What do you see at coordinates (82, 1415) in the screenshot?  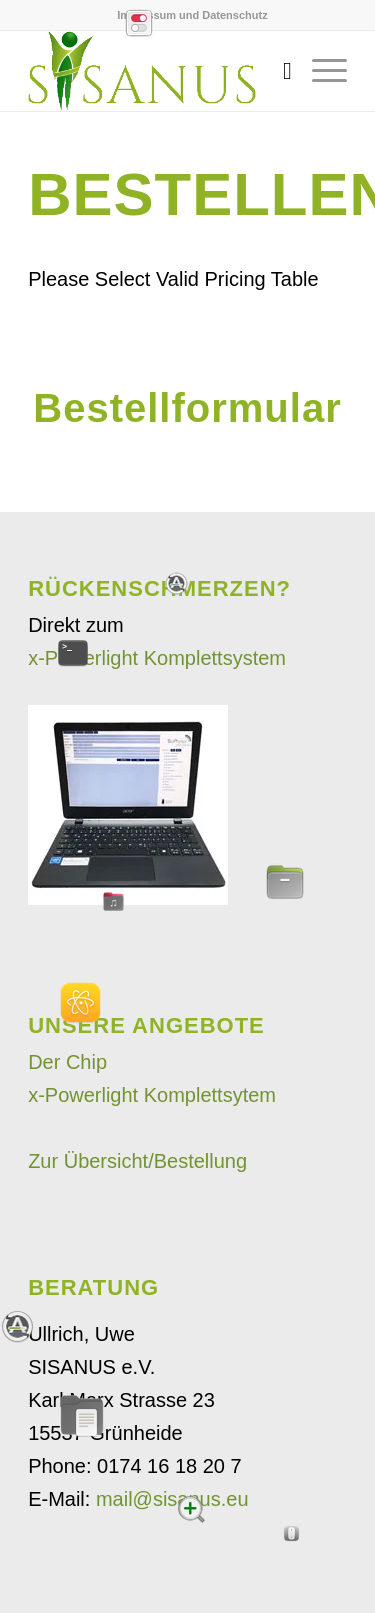 I see `open a file or document` at bounding box center [82, 1415].